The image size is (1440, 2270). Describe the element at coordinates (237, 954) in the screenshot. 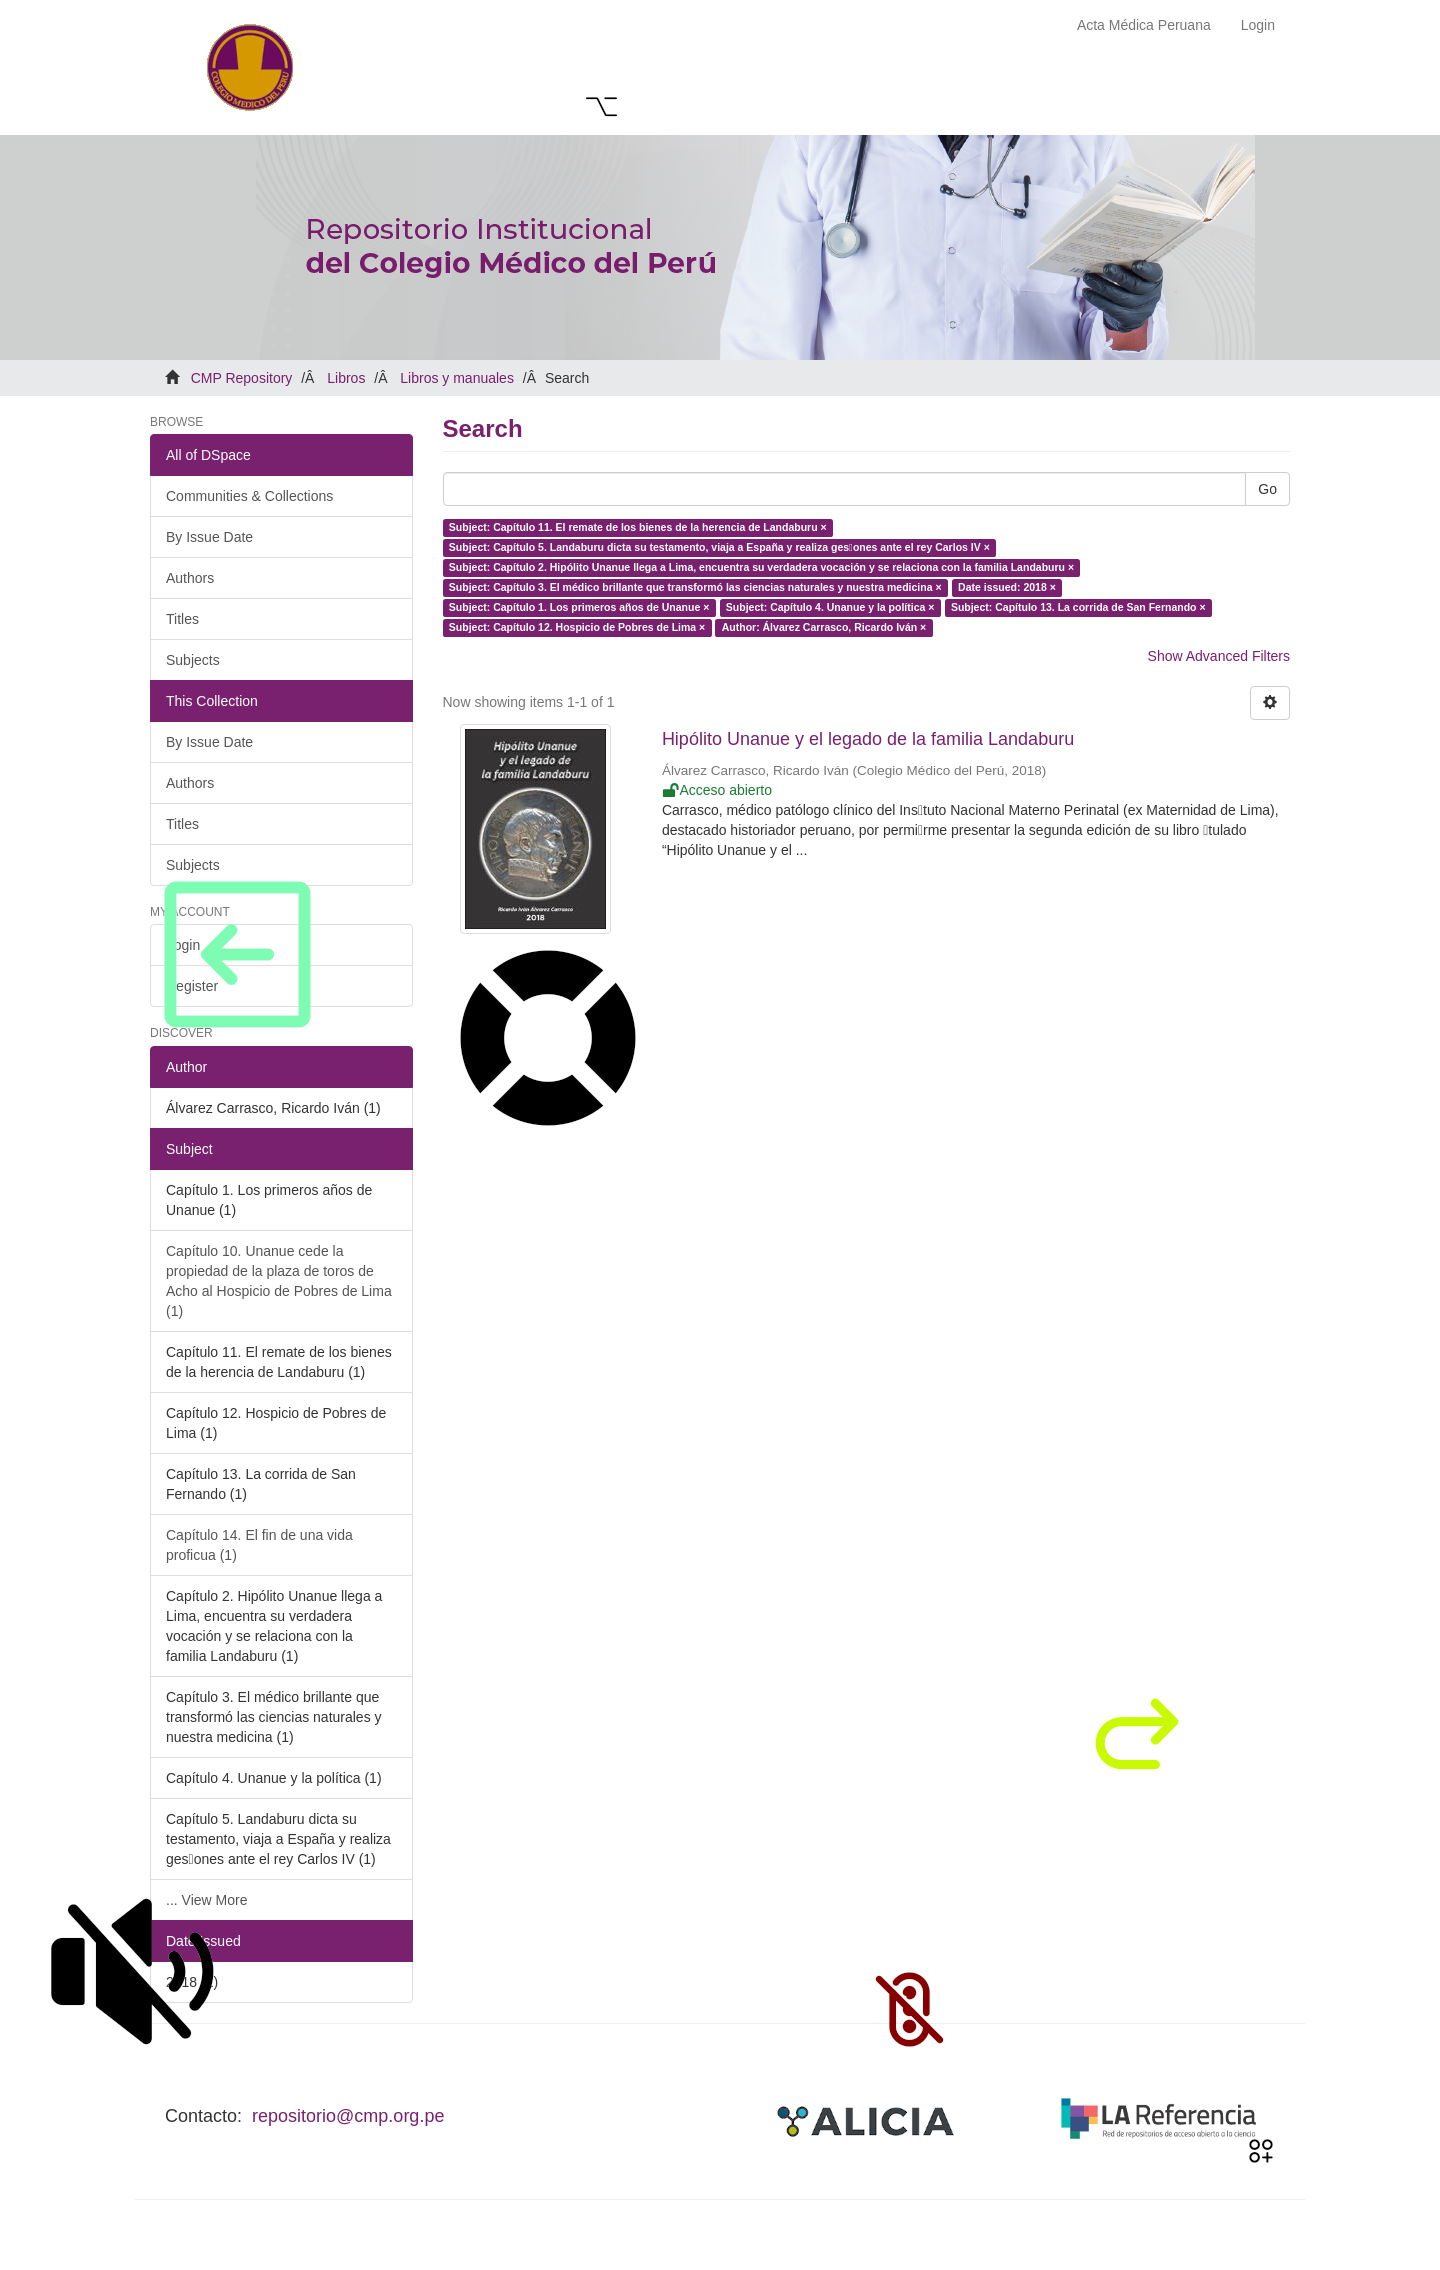

I see `navigate back to the previous screen` at that location.